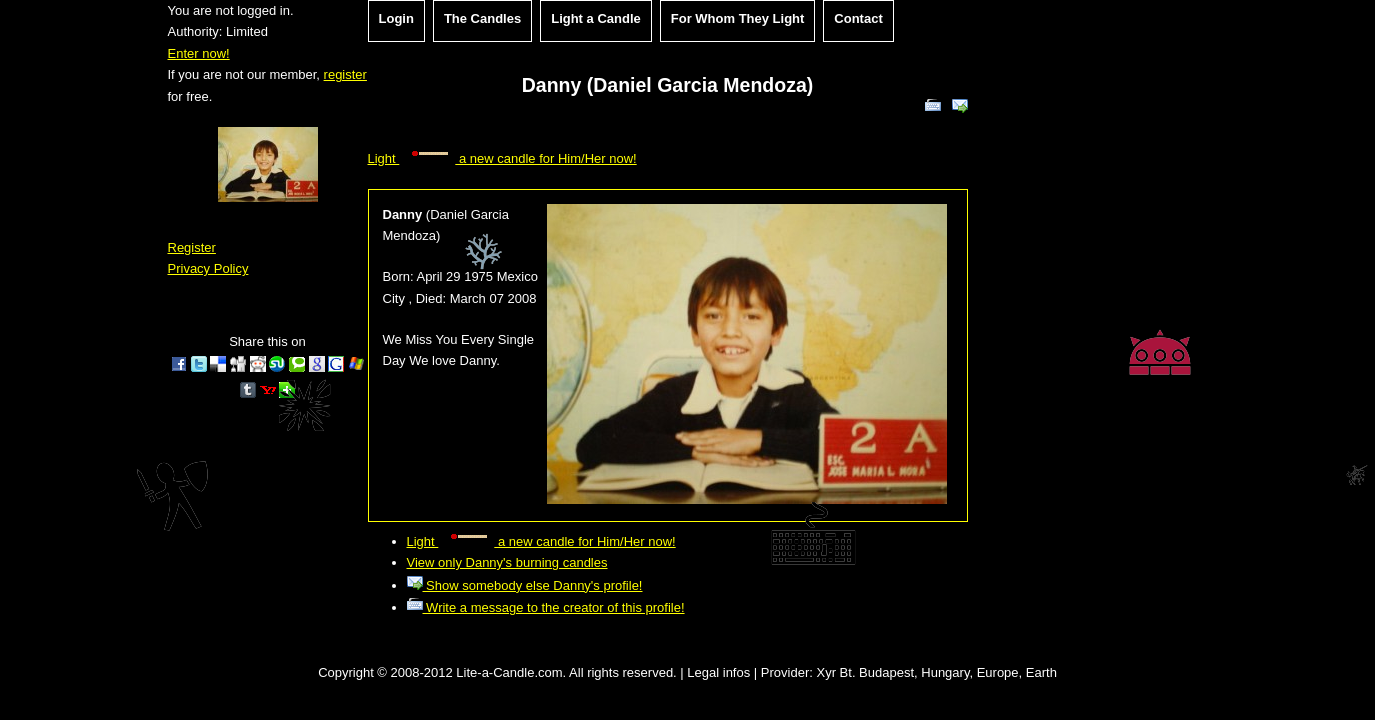  Describe the element at coordinates (173, 494) in the screenshot. I see `select warrior or fighter class` at that location.